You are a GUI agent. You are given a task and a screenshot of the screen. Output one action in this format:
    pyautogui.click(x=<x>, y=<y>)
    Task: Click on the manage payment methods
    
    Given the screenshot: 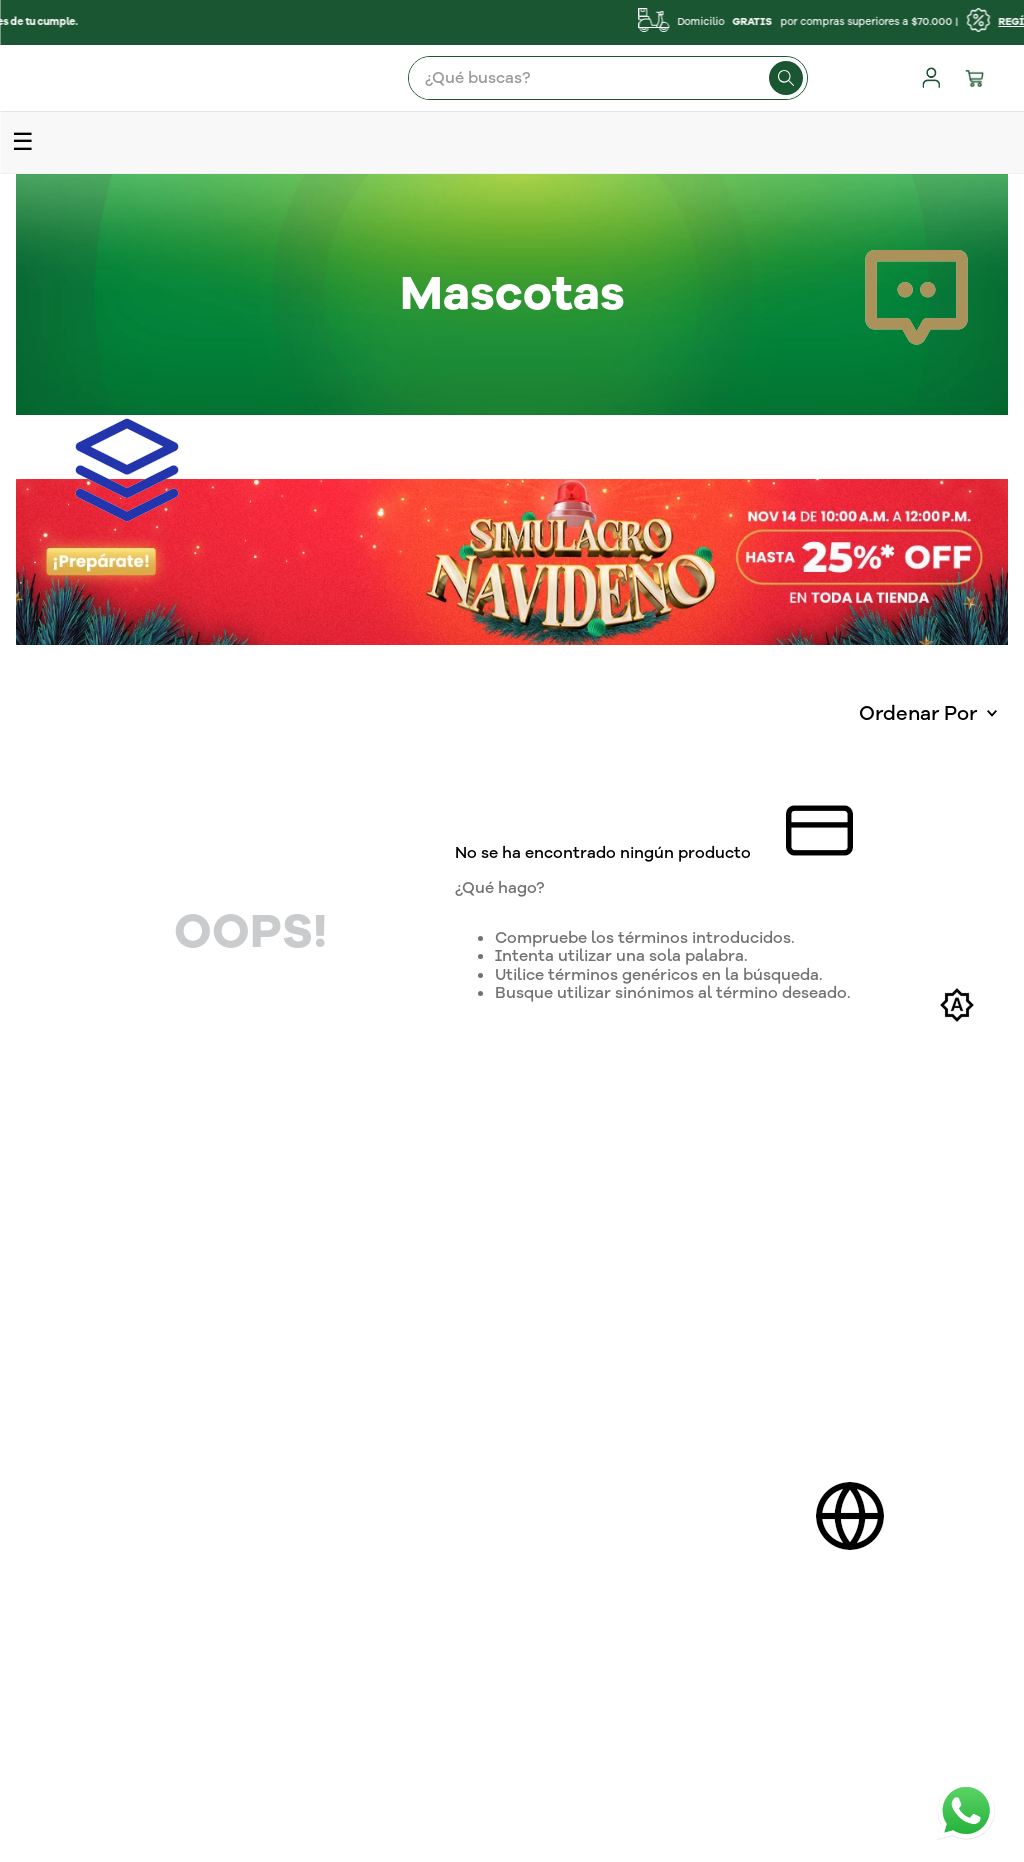 What is the action you would take?
    pyautogui.click(x=819, y=830)
    